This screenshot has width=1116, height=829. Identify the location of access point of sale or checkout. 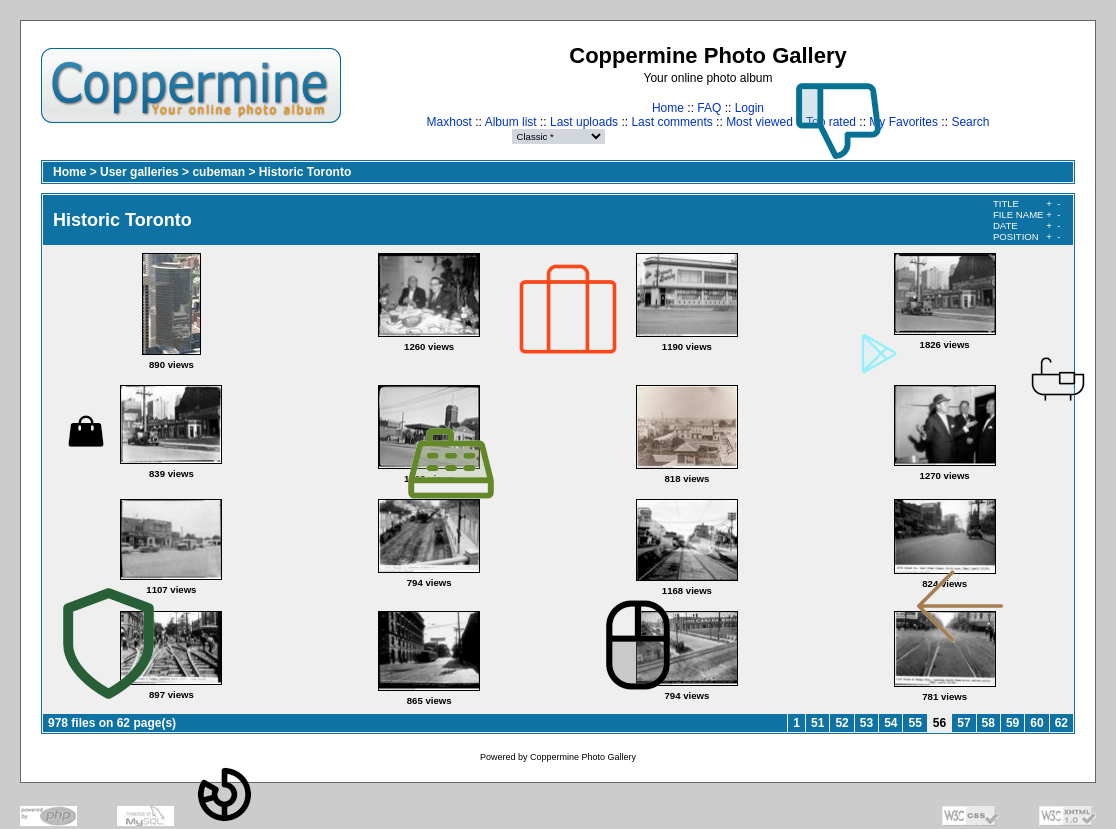
(451, 468).